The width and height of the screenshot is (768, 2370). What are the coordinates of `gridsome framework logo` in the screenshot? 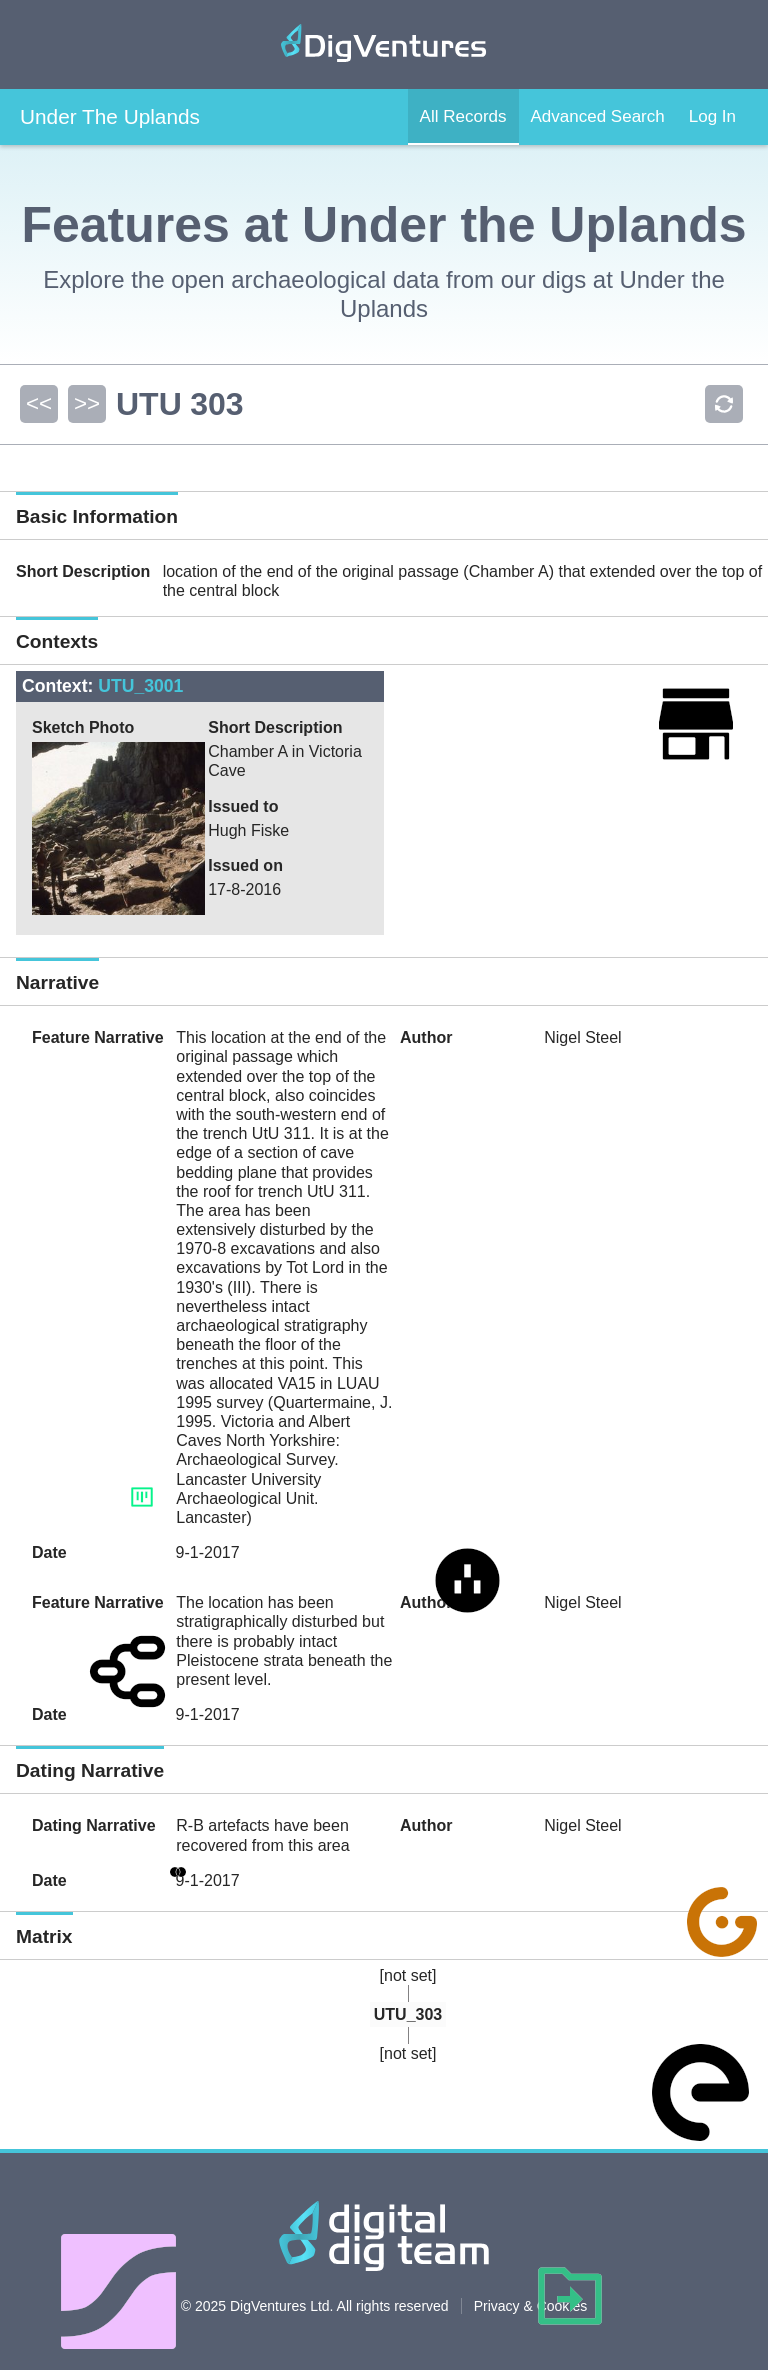 It's located at (722, 1922).